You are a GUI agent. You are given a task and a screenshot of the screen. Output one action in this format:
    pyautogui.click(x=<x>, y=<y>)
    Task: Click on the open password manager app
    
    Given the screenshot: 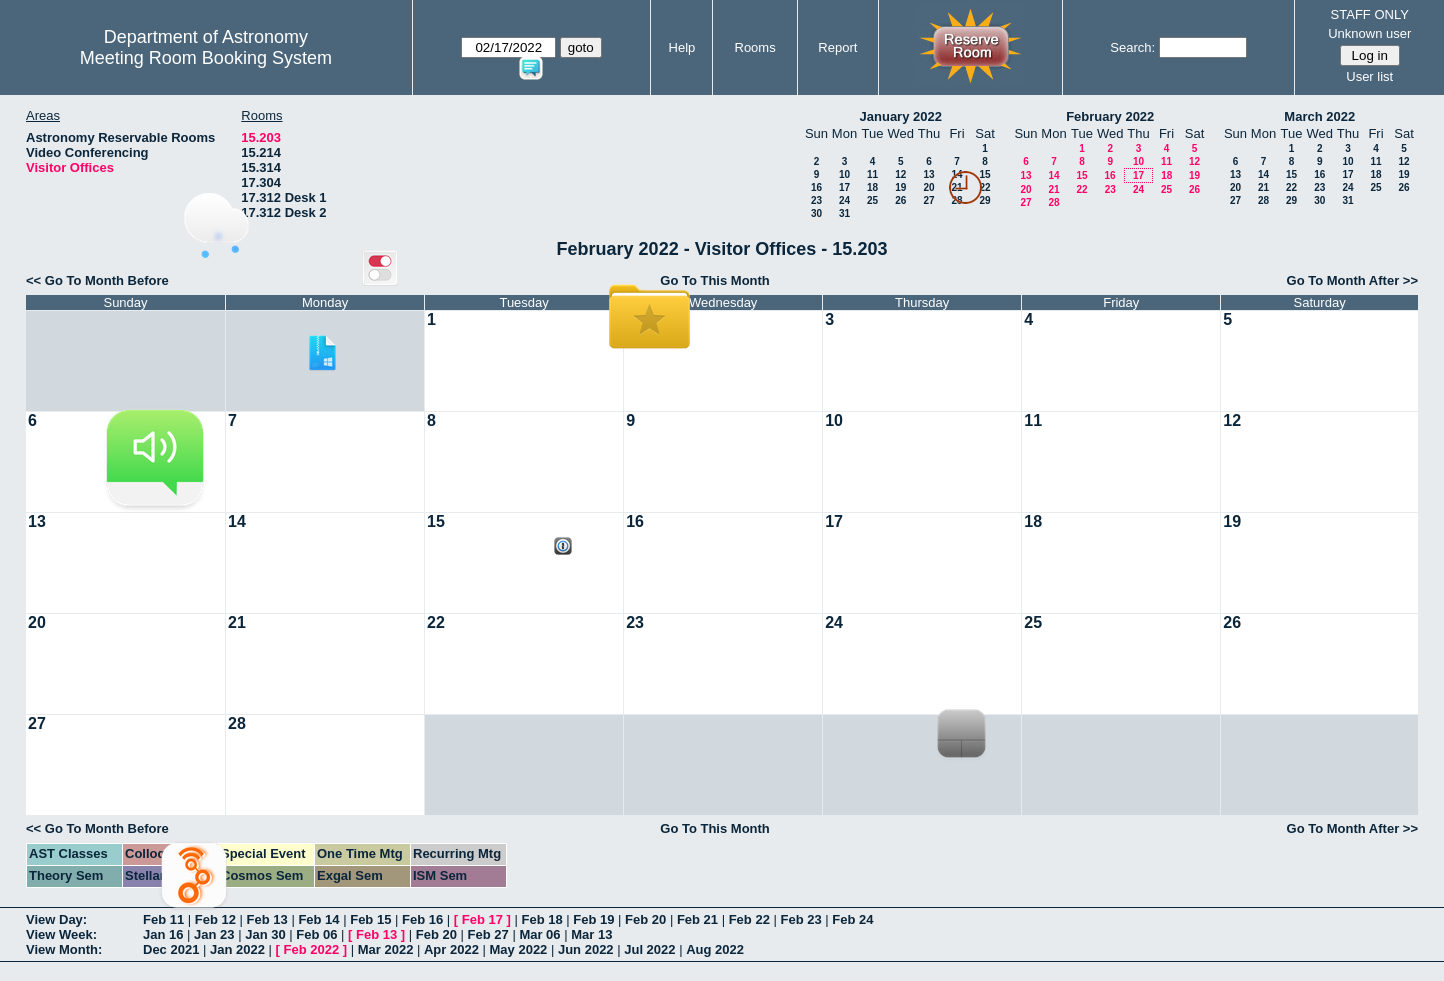 What is the action you would take?
    pyautogui.click(x=563, y=546)
    